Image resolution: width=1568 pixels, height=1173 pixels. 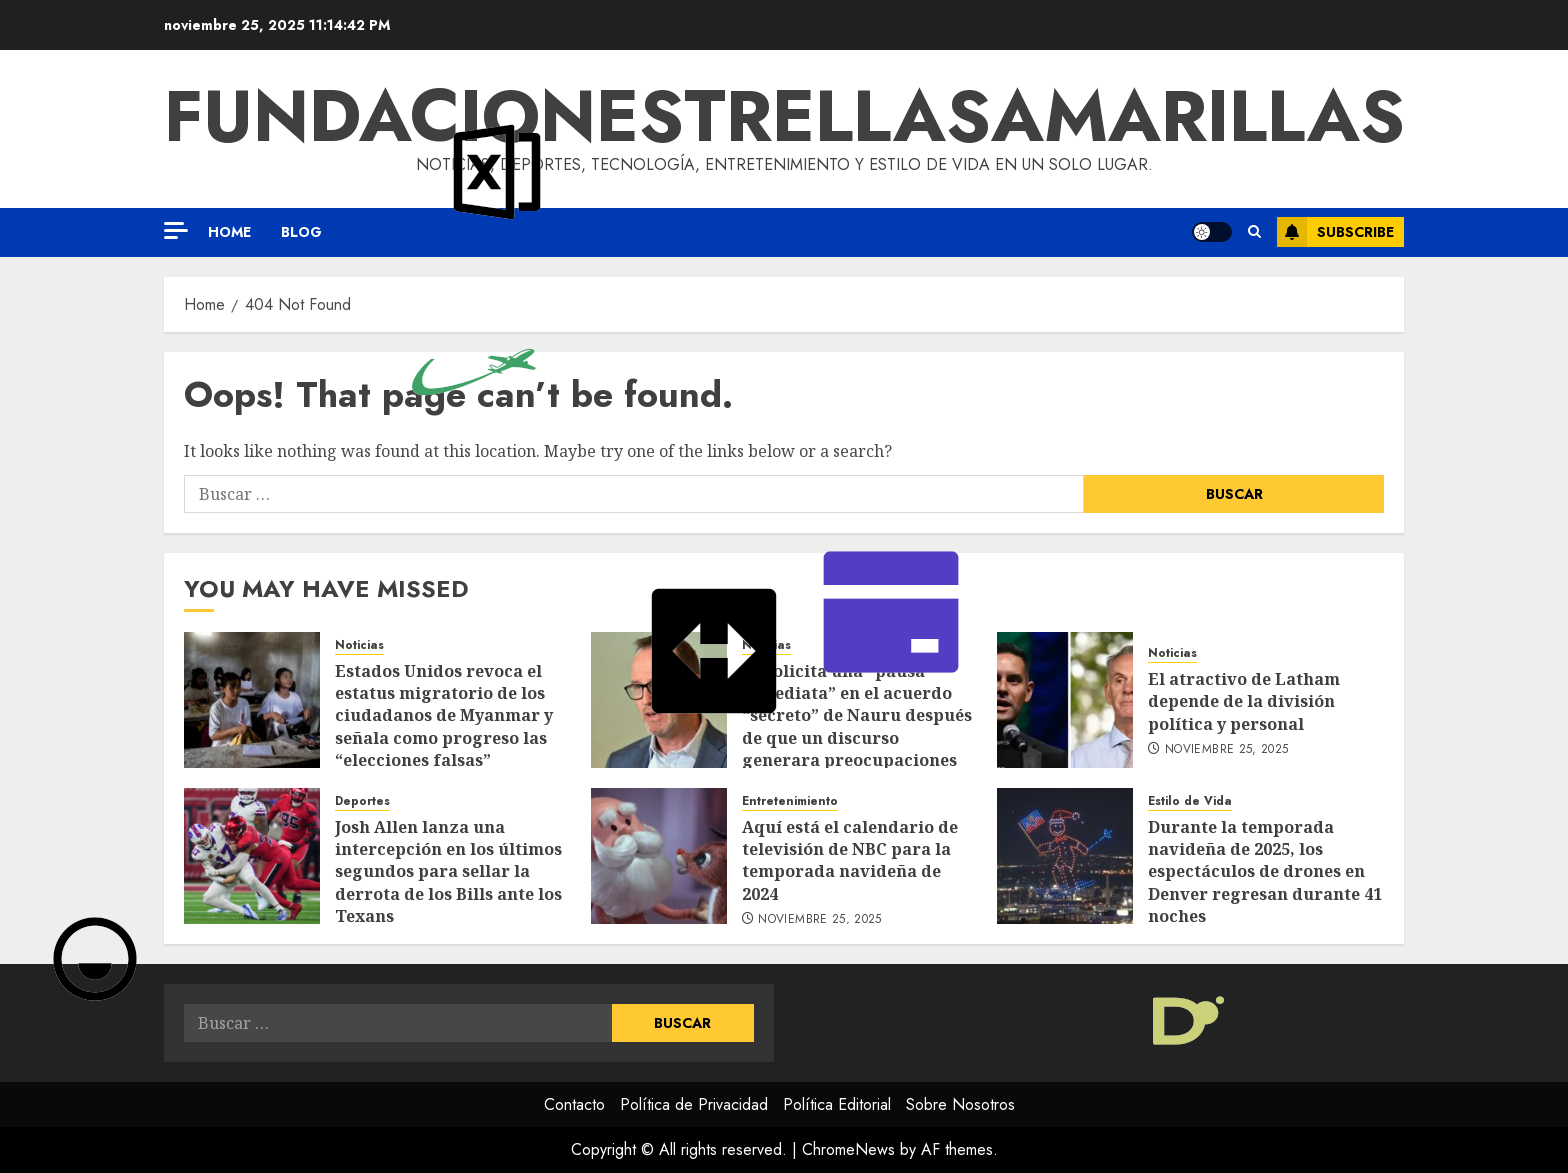 I want to click on visit the Norwegian Air website, so click(x=474, y=372).